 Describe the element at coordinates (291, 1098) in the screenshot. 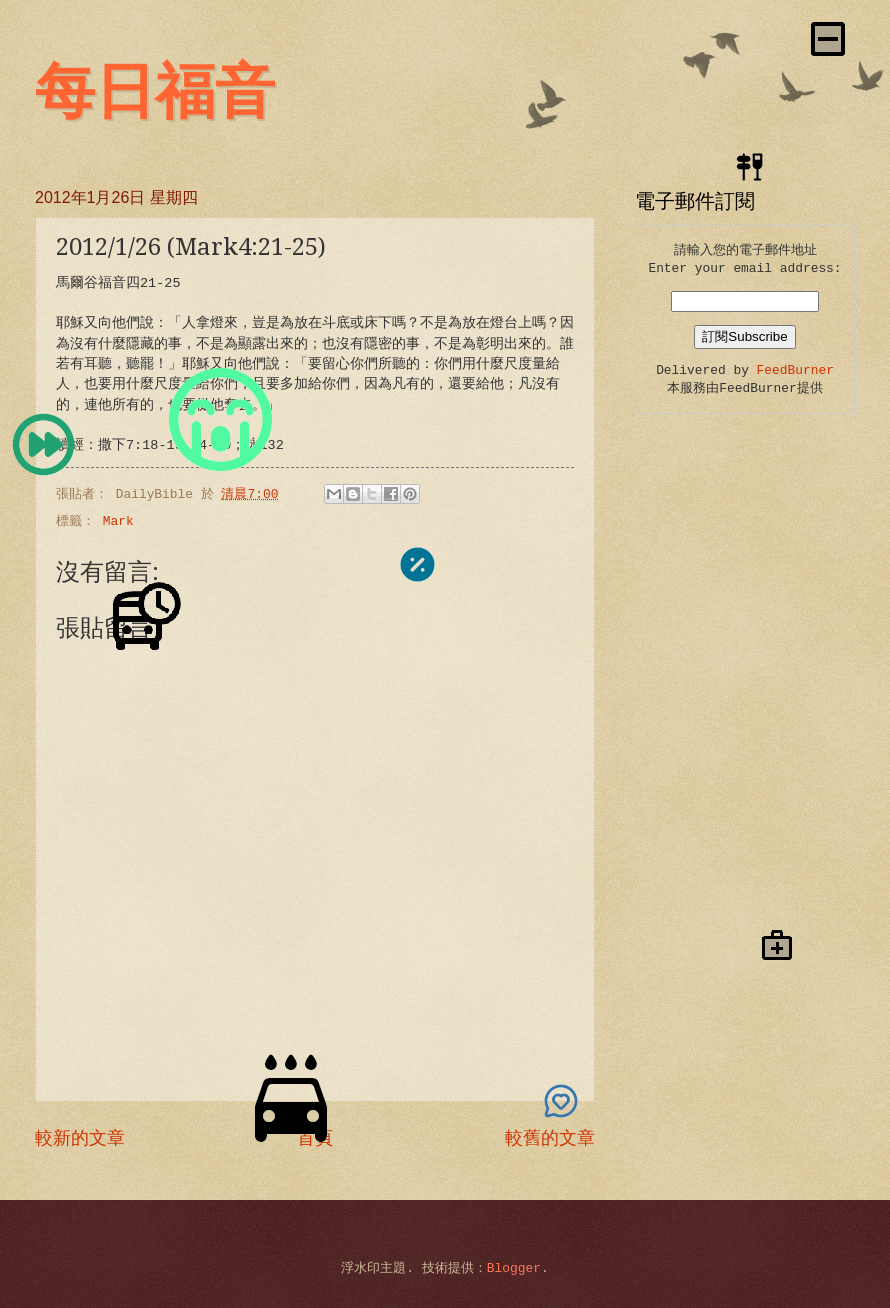

I see `find nearby car wash locations` at that location.